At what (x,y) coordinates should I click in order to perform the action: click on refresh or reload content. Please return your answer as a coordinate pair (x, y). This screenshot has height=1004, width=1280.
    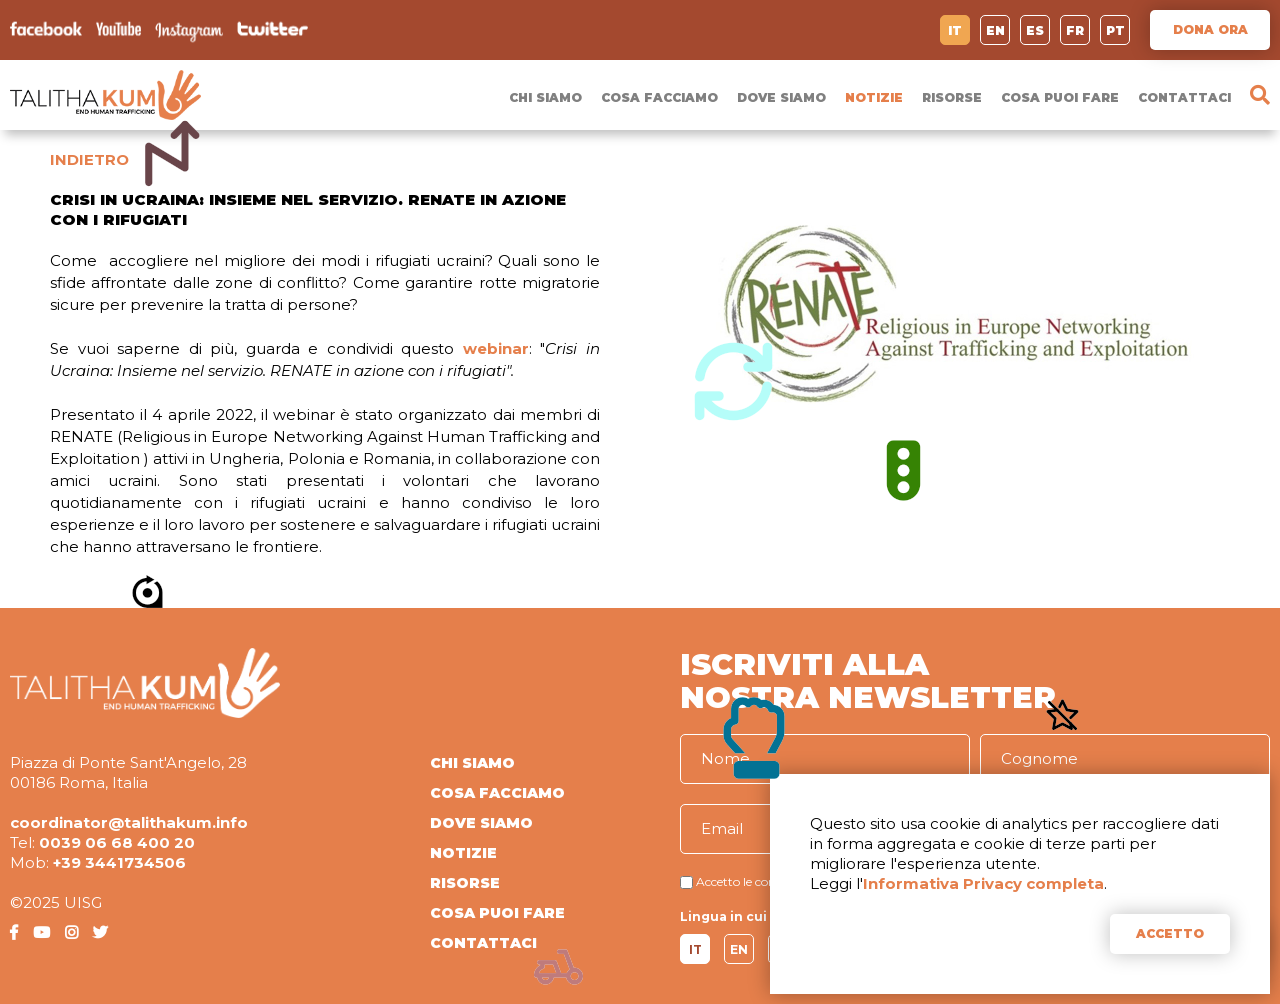
    Looking at the image, I should click on (733, 381).